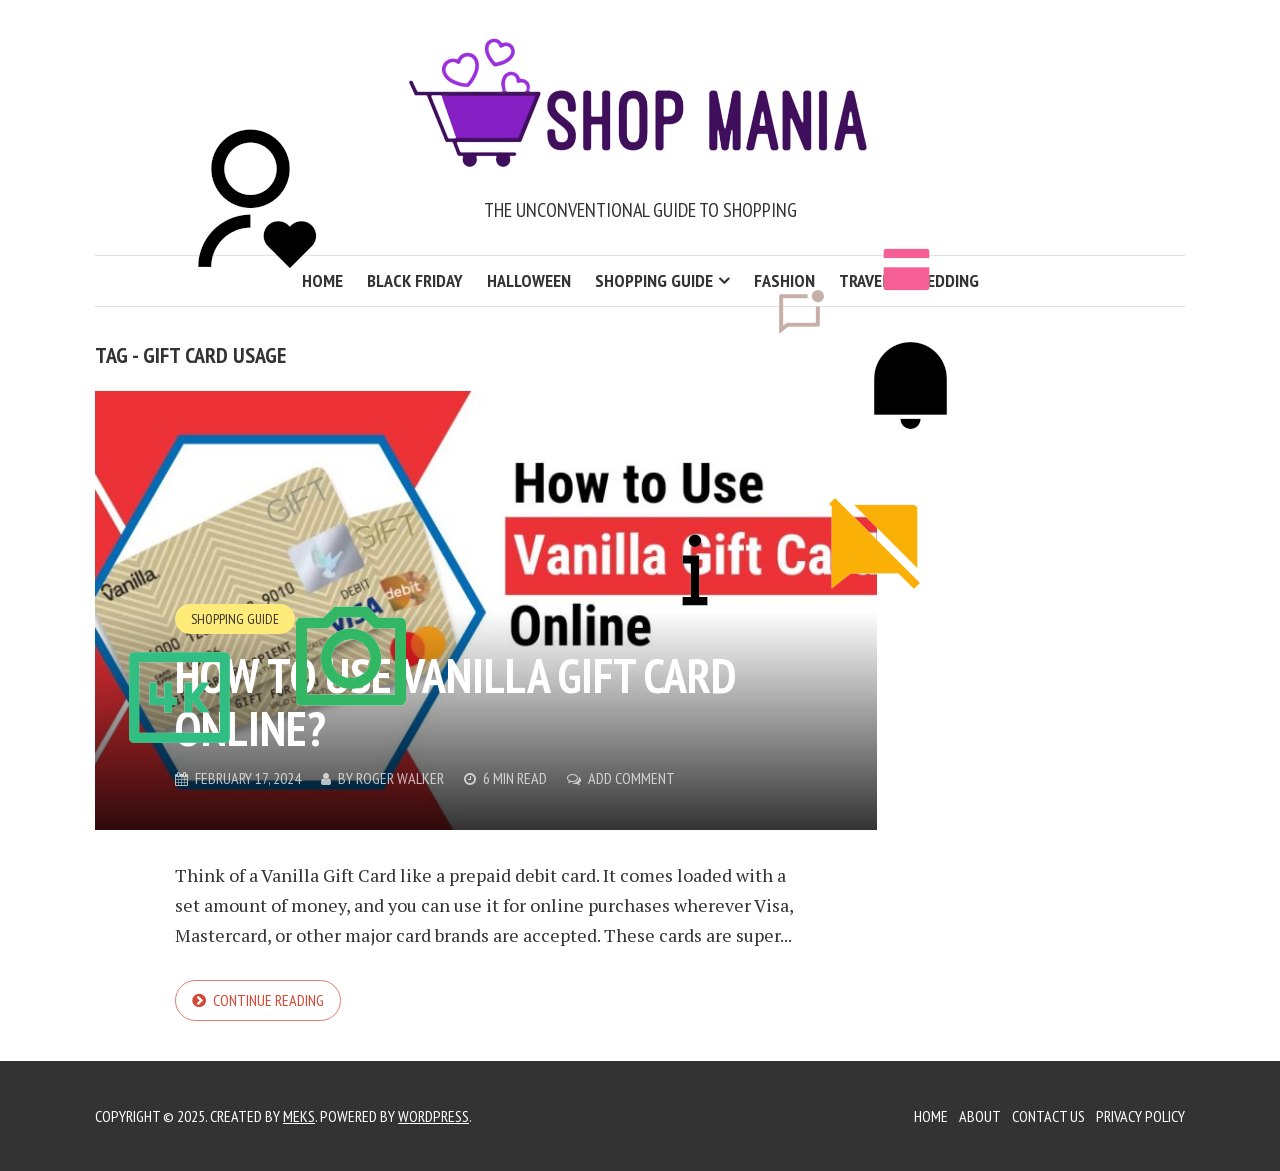 Image resolution: width=1280 pixels, height=1171 pixels. I want to click on indicates unread messages in chat, so click(799, 312).